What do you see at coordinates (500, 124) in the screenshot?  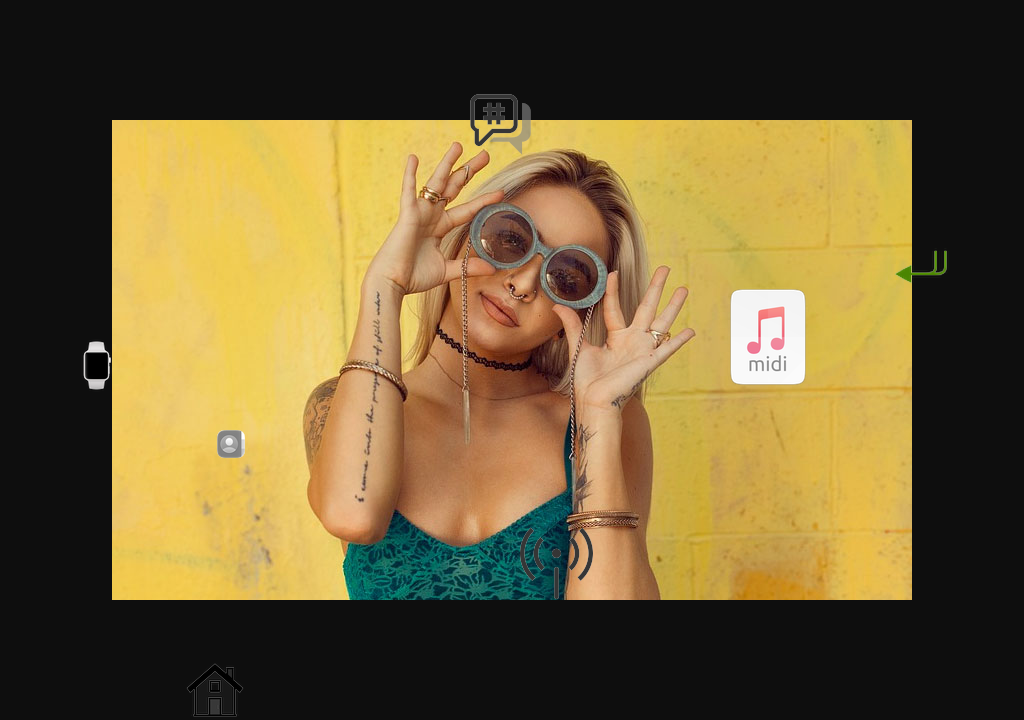 I see `open polari irc chat application` at bounding box center [500, 124].